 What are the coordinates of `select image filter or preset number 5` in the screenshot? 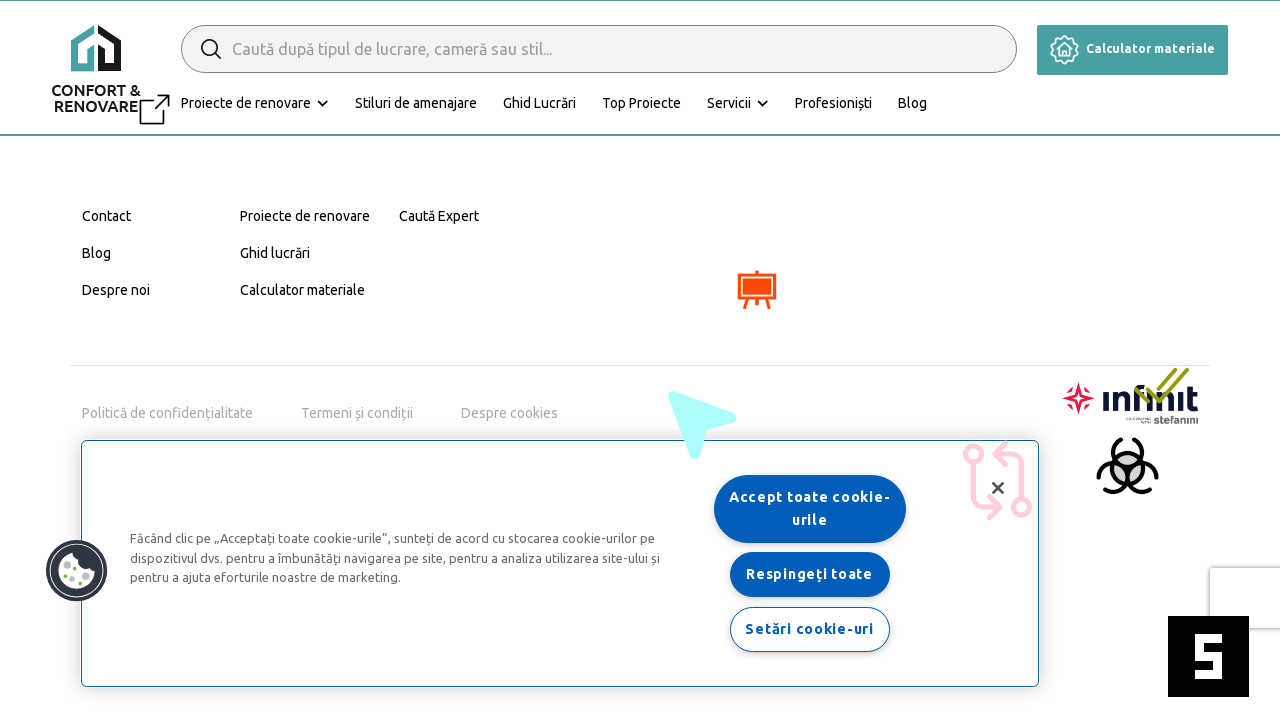 It's located at (1208, 656).